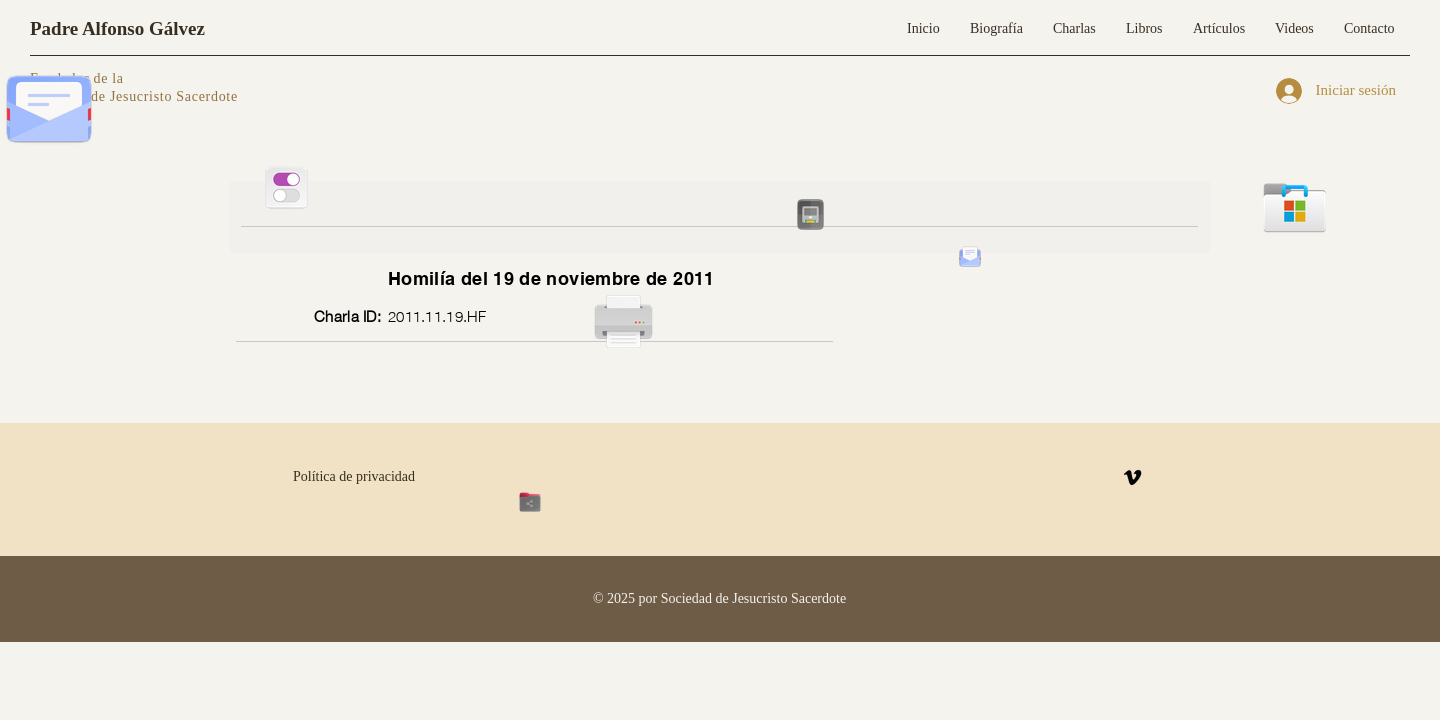 This screenshot has width=1440, height=720. I want to click on open microsoft store downloads folder, so click(1294, 209).